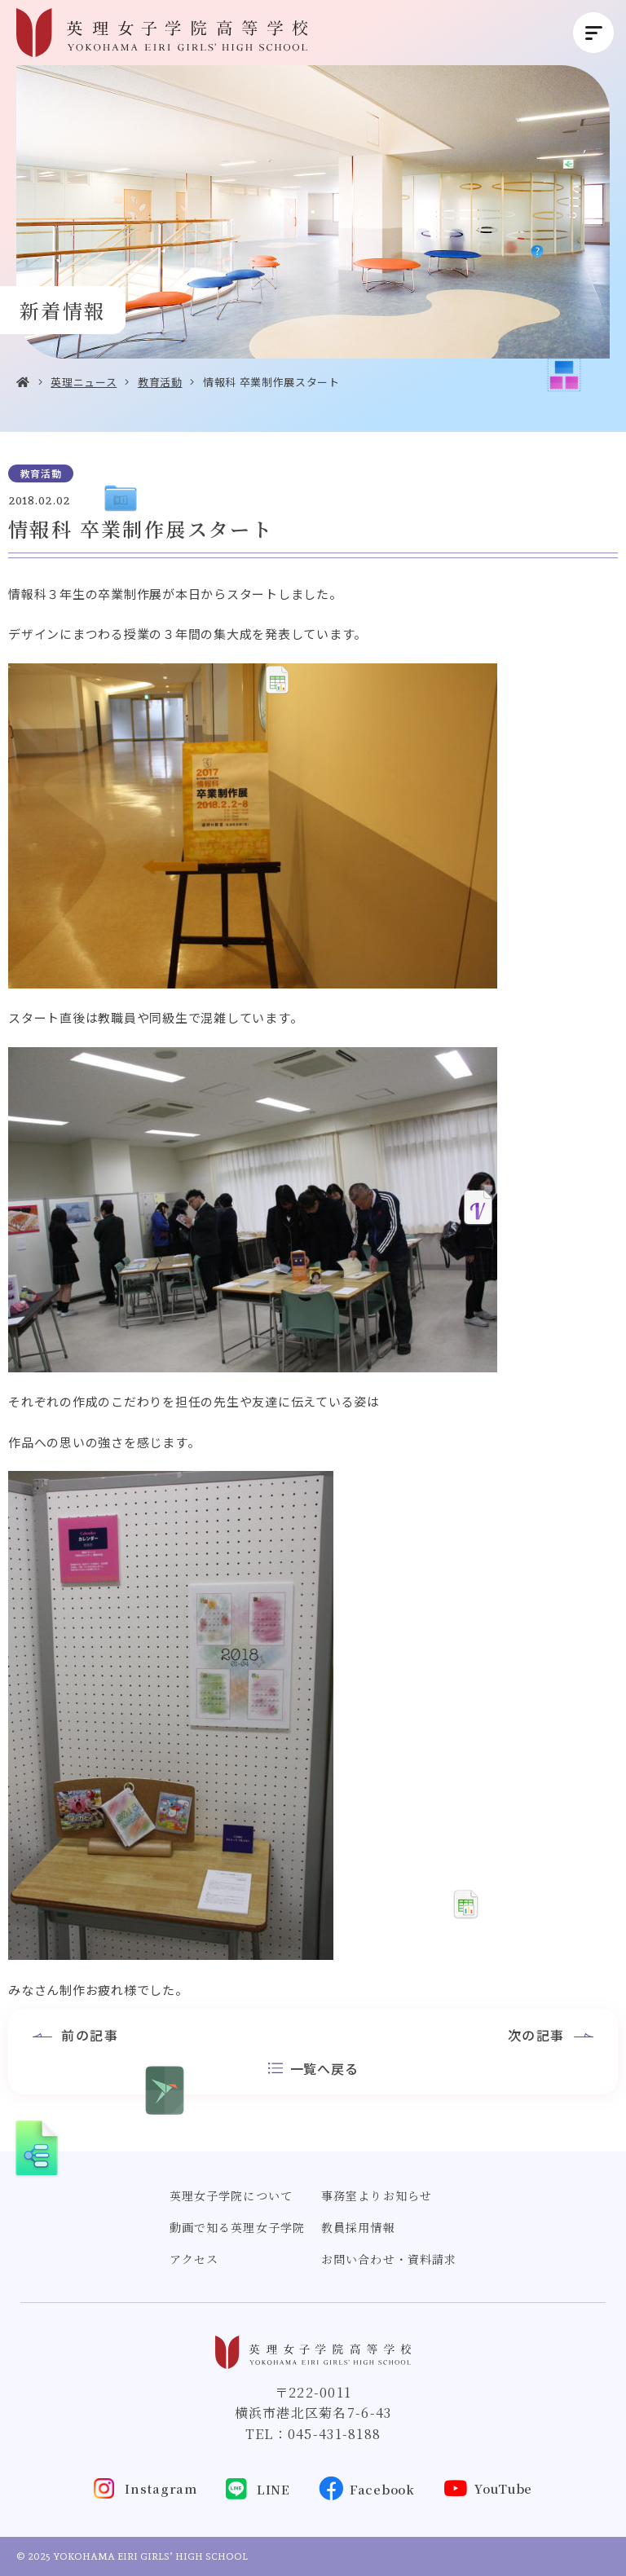 The image size is (626, 2576). What do you see at coordinates (121, 498) in the screenshot?
I see `open Native Instruments folder` at bounding box center [121, 498].